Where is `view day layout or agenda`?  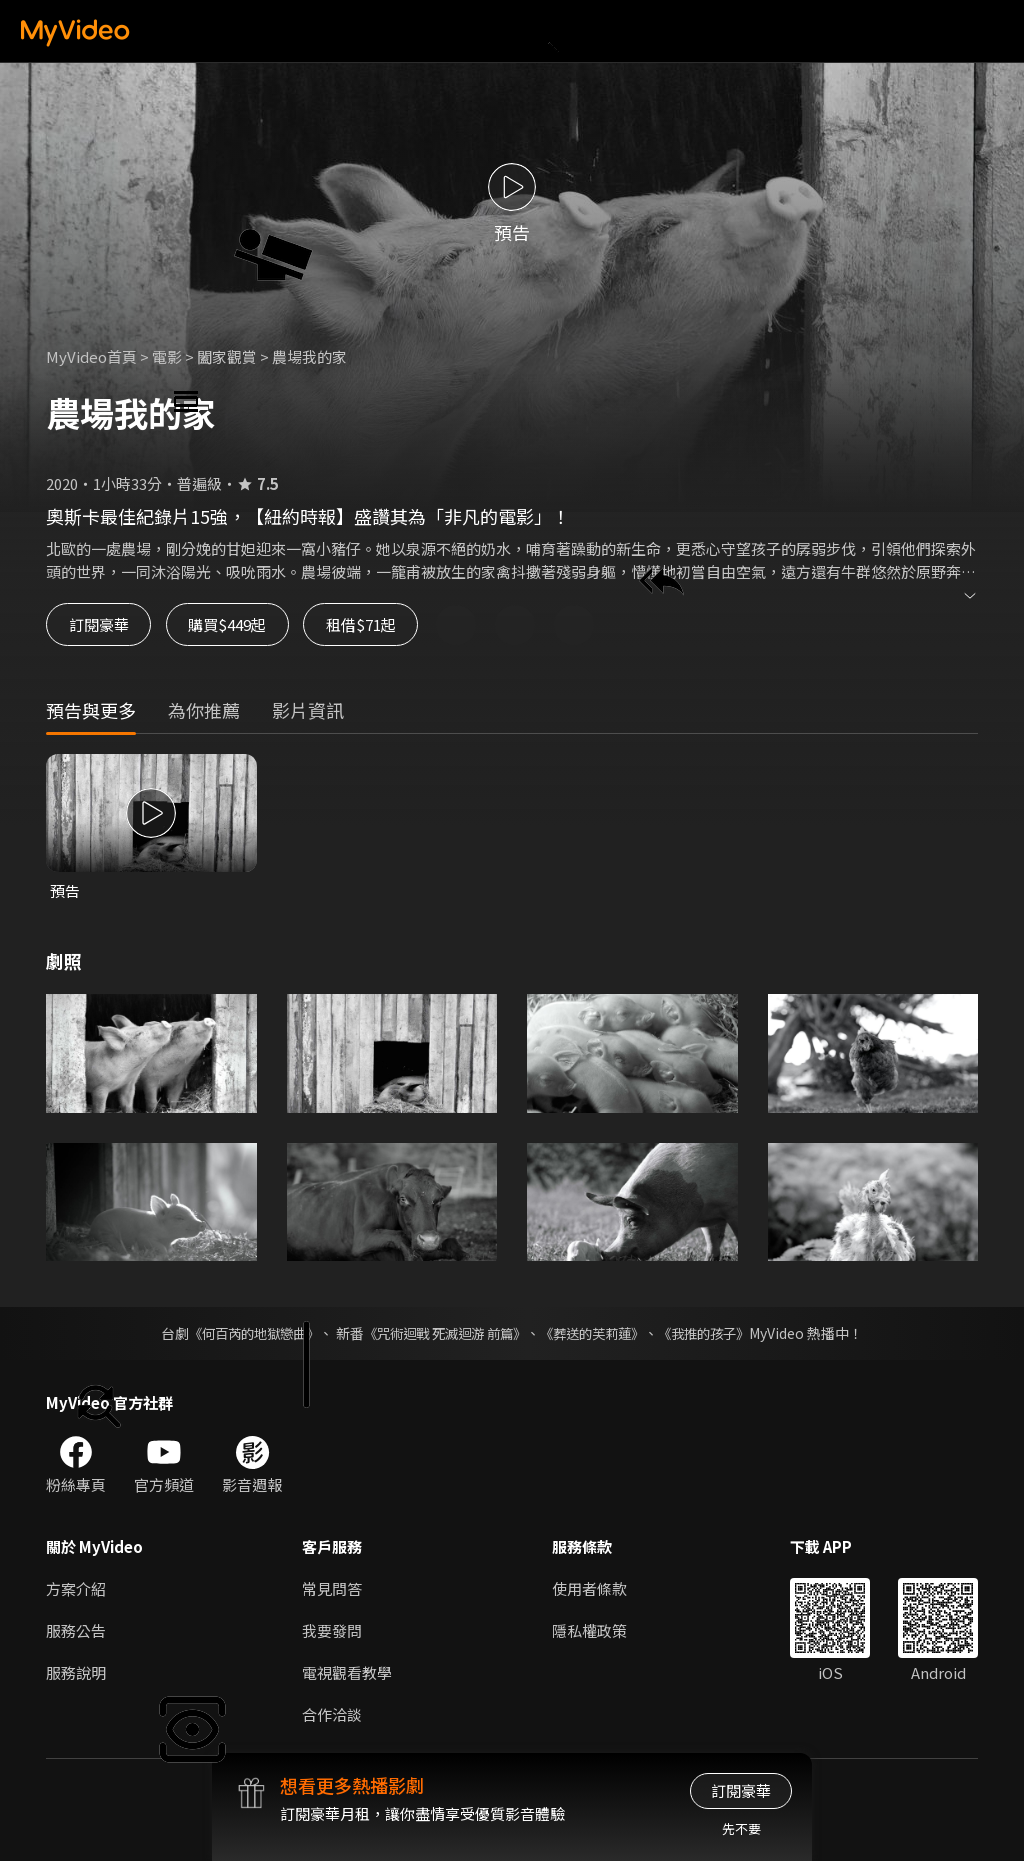 view day layout or agenda is located at coordinates (186, 401).